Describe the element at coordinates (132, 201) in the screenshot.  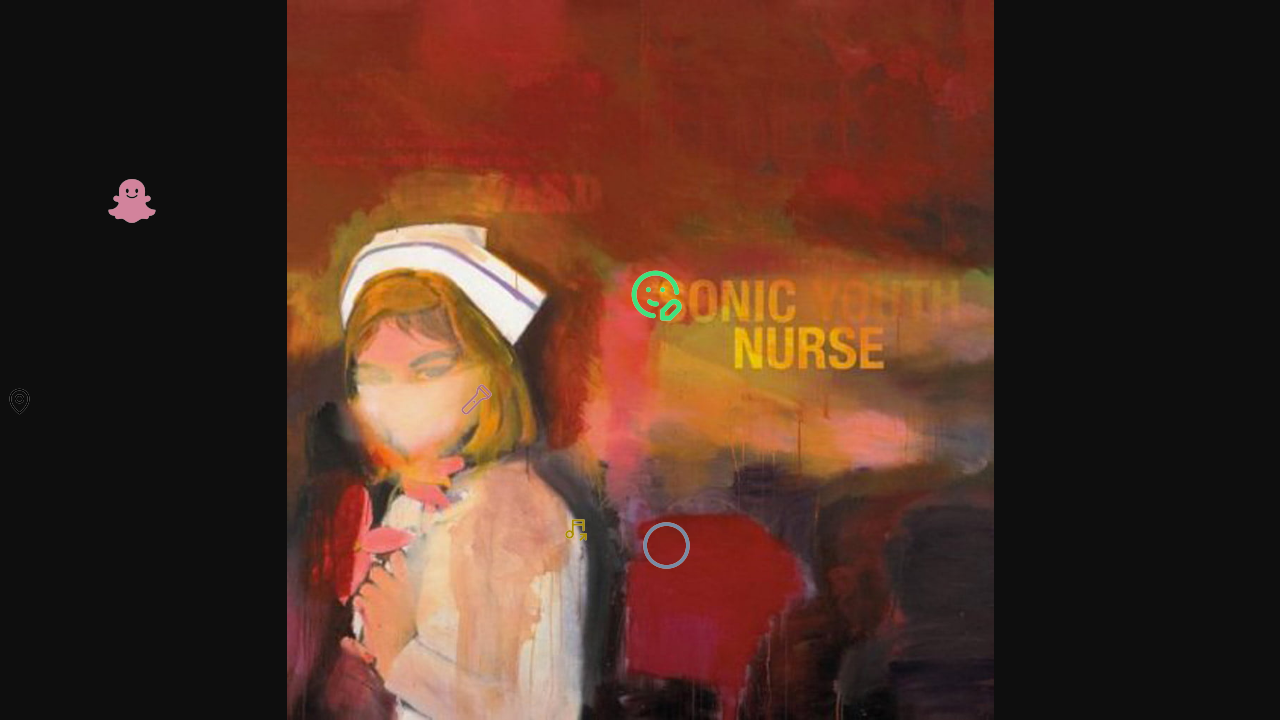
I see `open snapchat app` at that location.